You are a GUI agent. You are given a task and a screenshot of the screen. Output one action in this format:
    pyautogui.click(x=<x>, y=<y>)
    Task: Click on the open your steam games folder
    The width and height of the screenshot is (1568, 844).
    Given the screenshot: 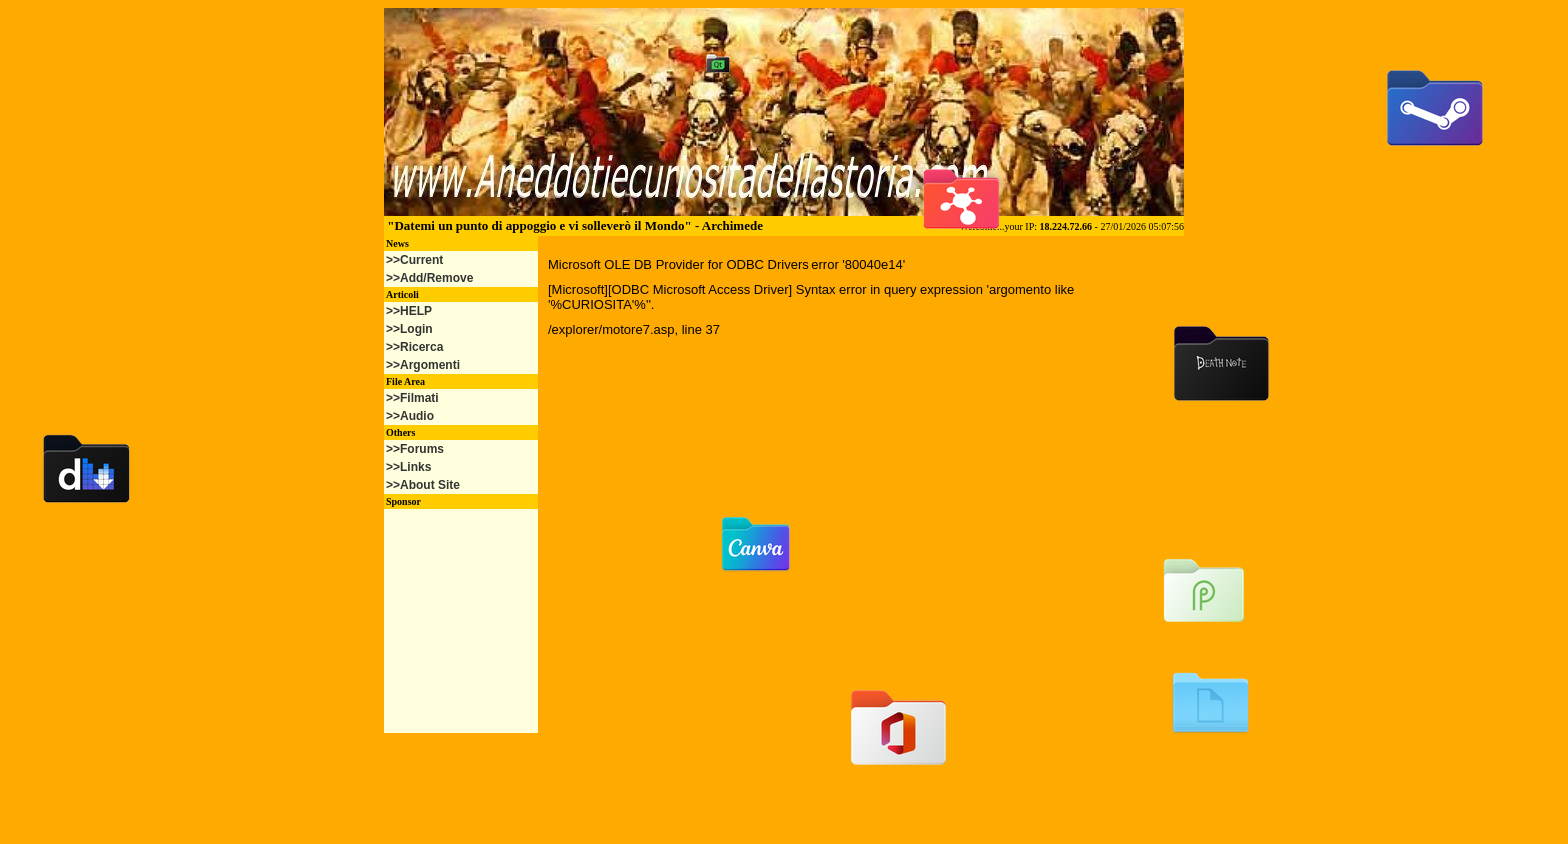 What is the action you would take?
    pyautogui.click(x=1434, y=110)
    